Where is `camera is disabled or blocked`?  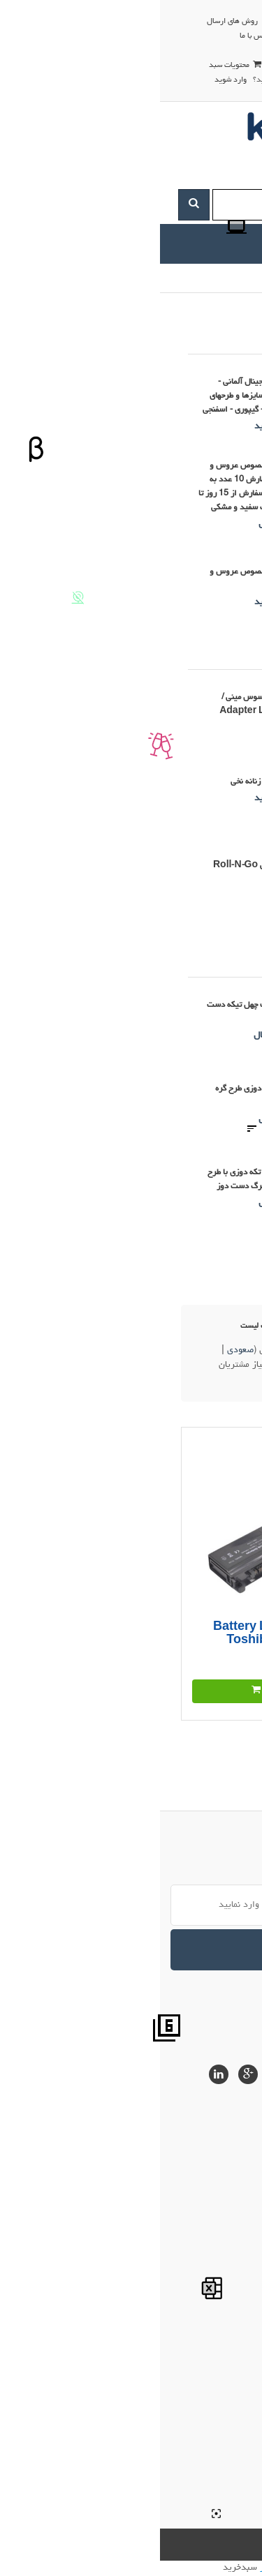
camera is disabled or blocked is located at coordinates (78, 598).